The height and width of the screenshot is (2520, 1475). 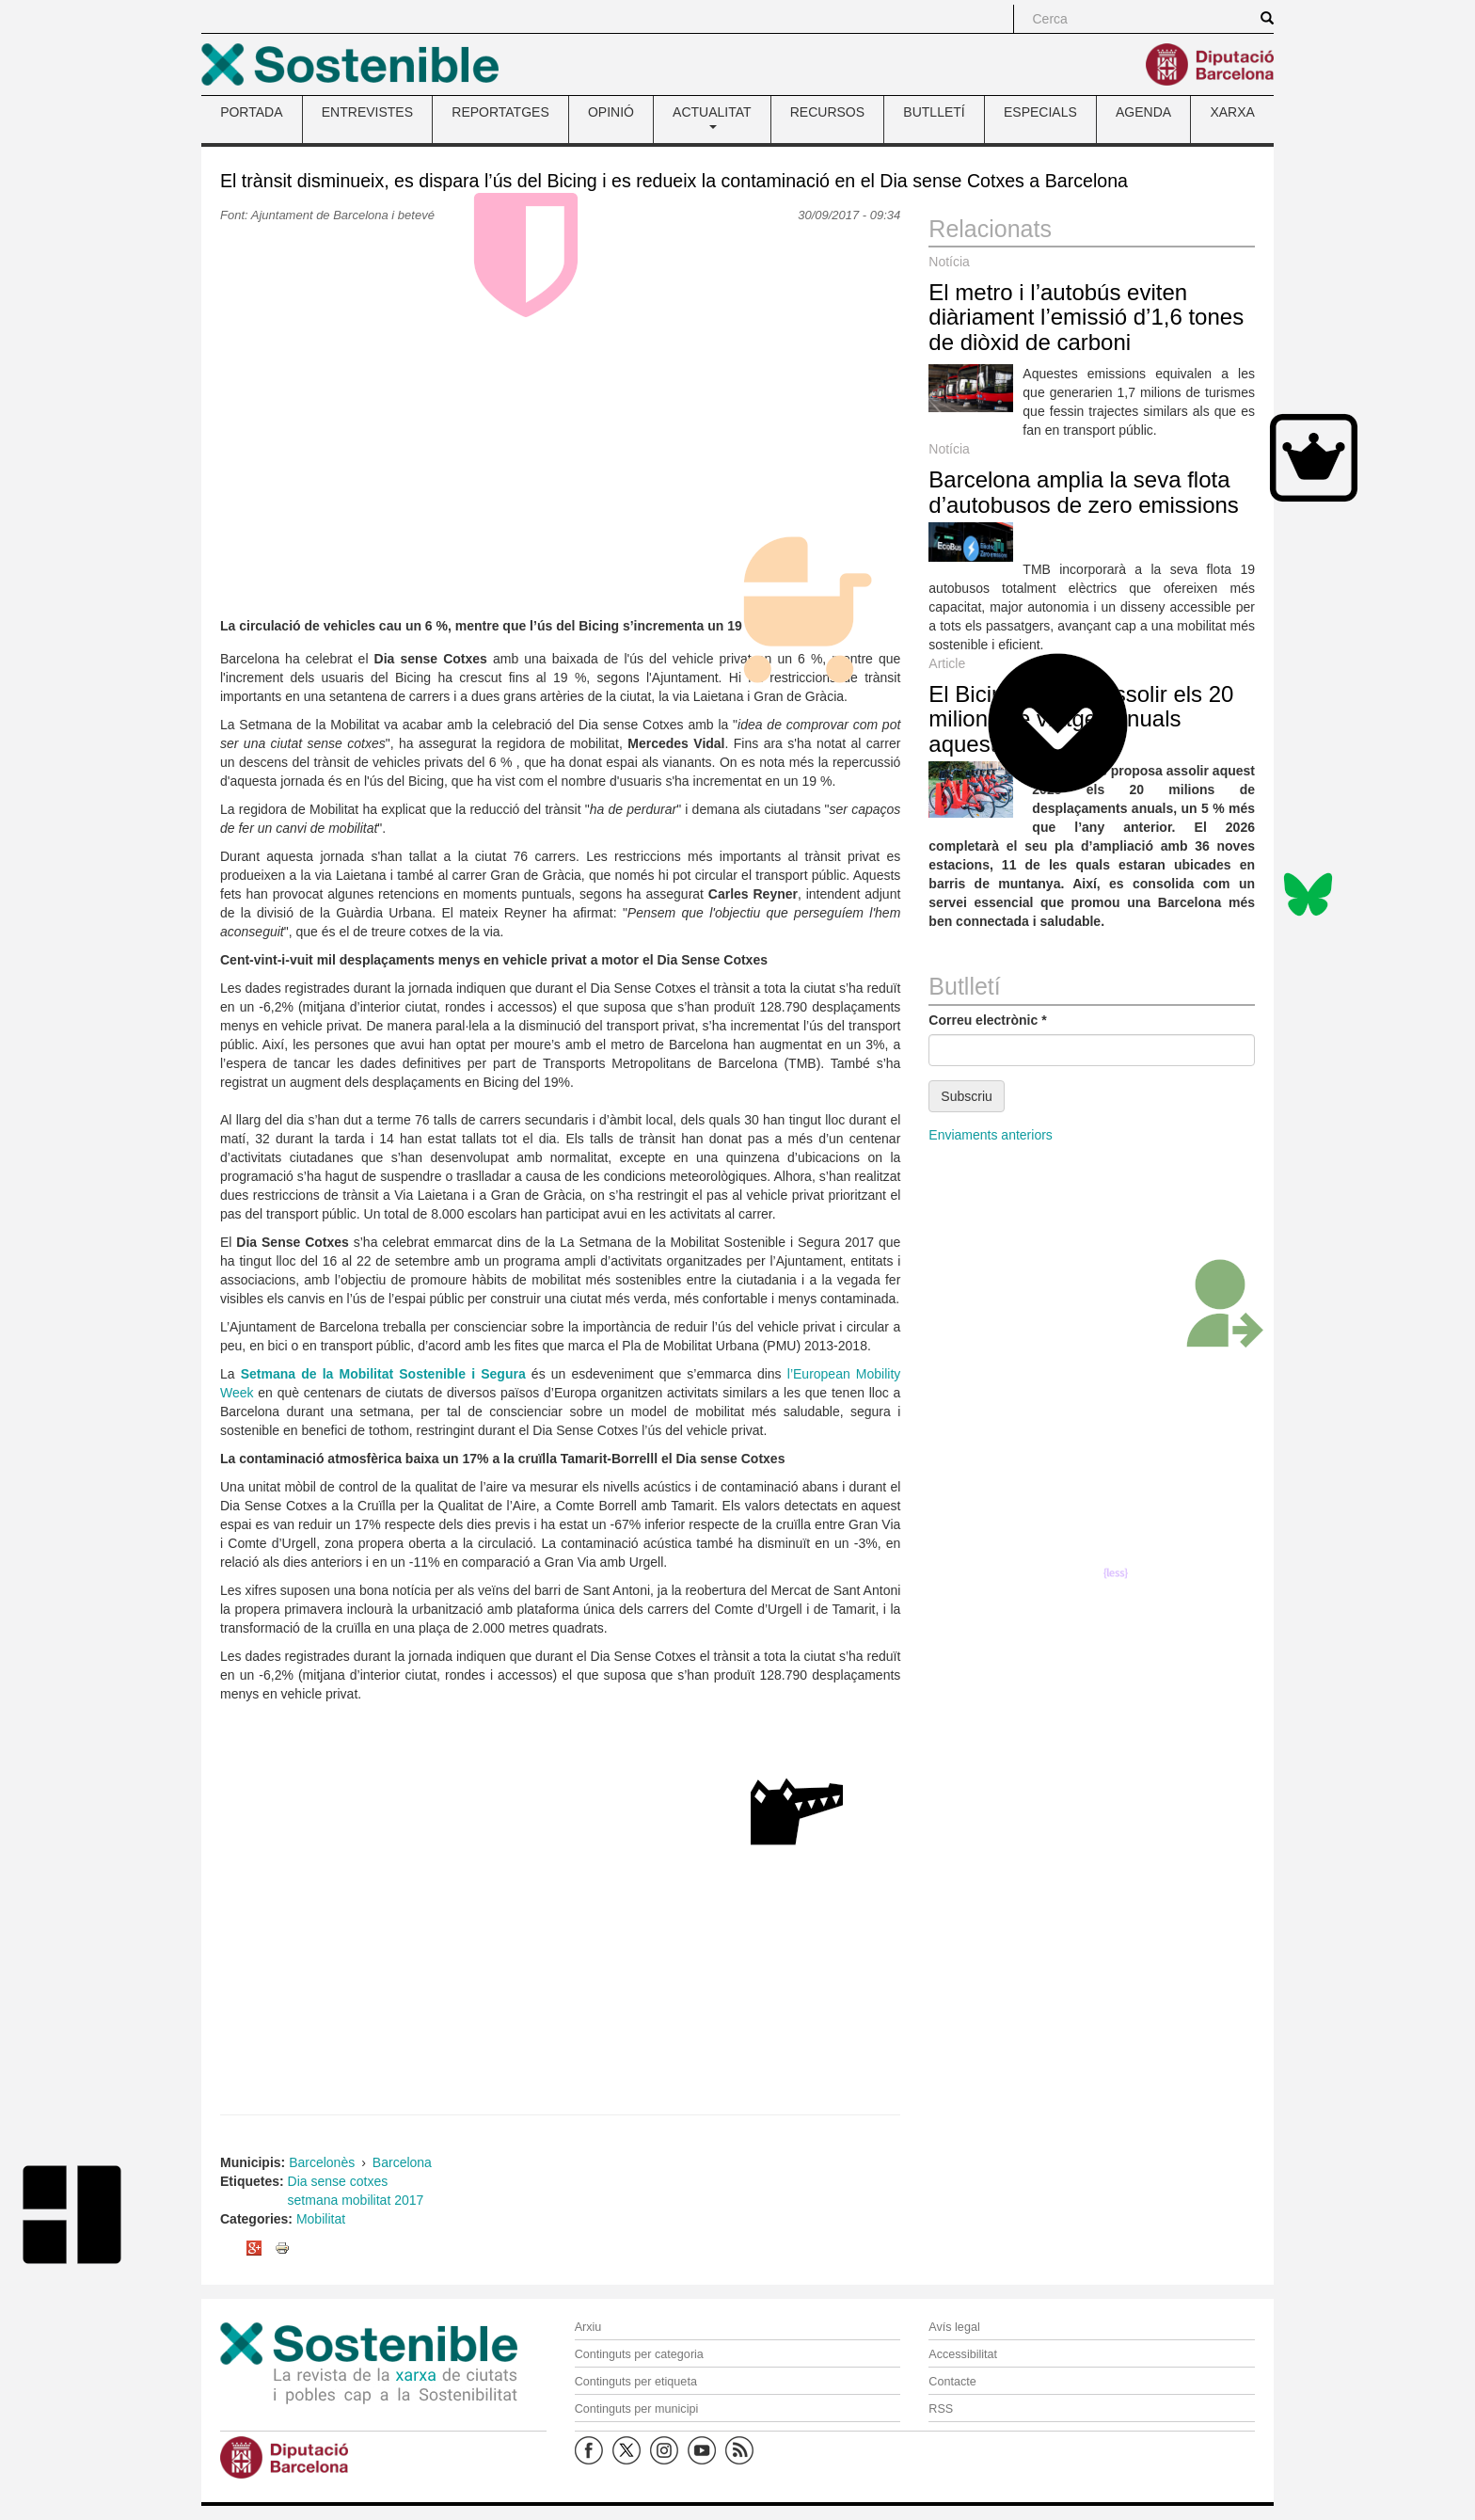 What do you see at coordinates (71, 2214) in the screenshot?
I see `switch to grid layout view` at bounding box center [71, 2214].